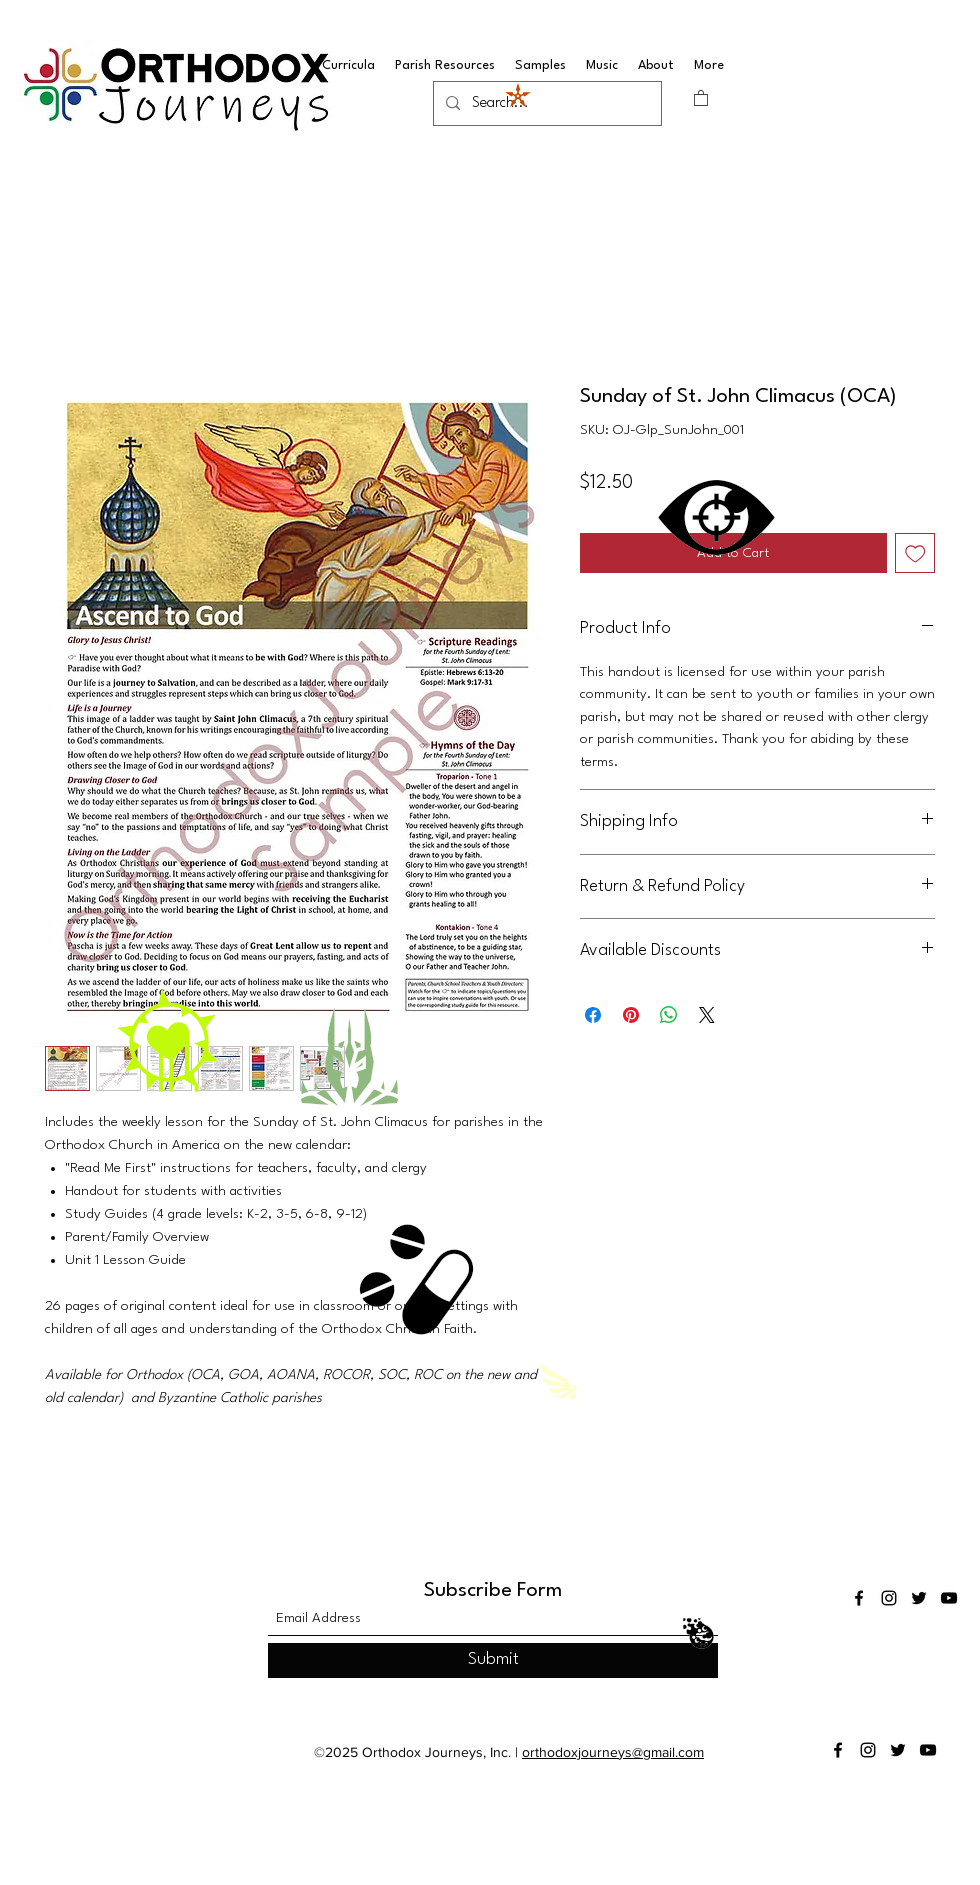 The width and height of the screenshot is (980, 1885). I want to click on focus or target tracking mode, so click(716, 517).